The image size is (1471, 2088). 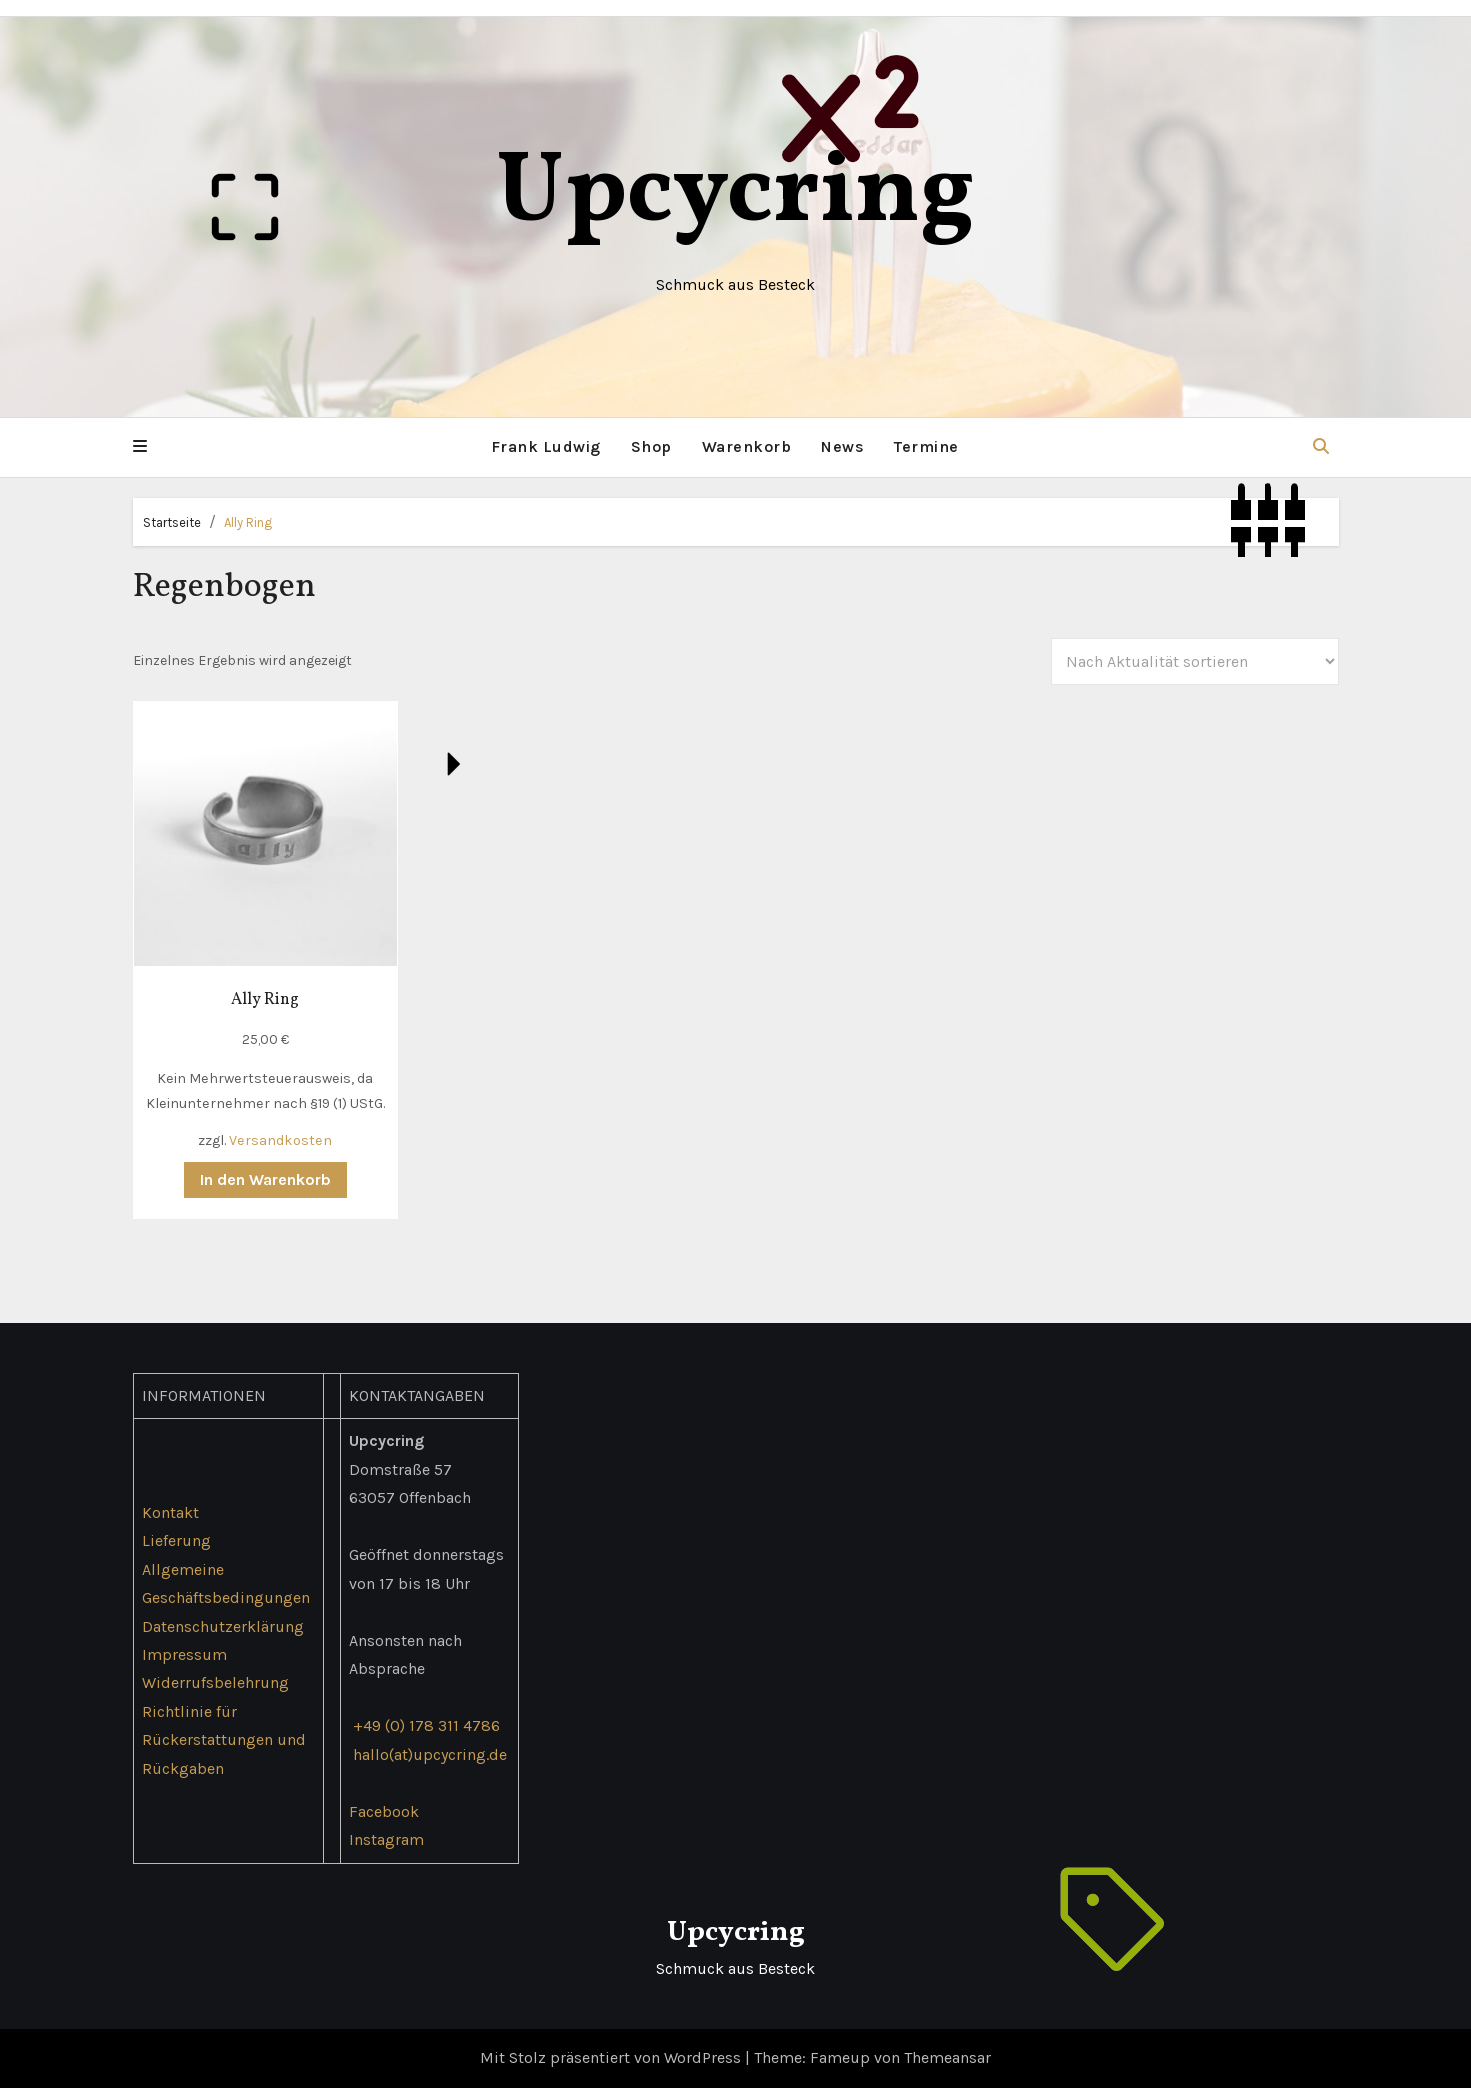 What do you see at coordinates (1113, 1920) in the screenshot?
I see `add or manage tags` at bounding box center [1113, 1920].